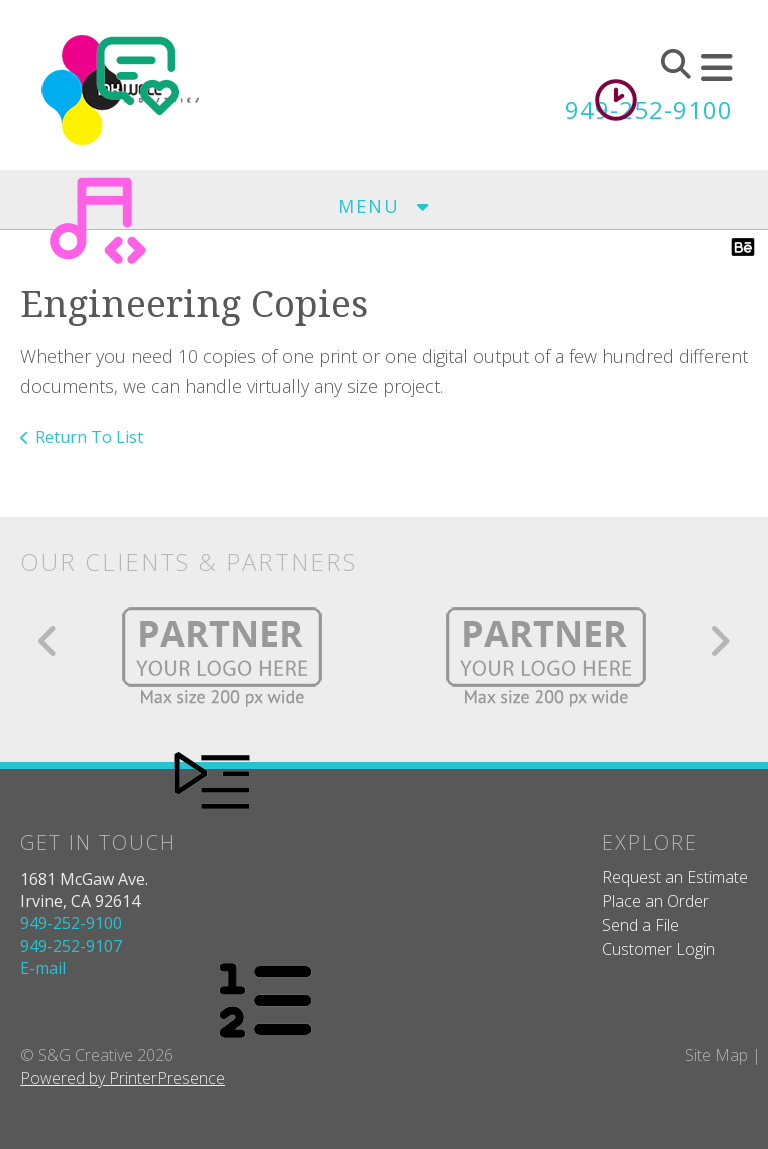 The image size is (768, 1149). I want to click on view liked or favorited messages, so click(136, 72).